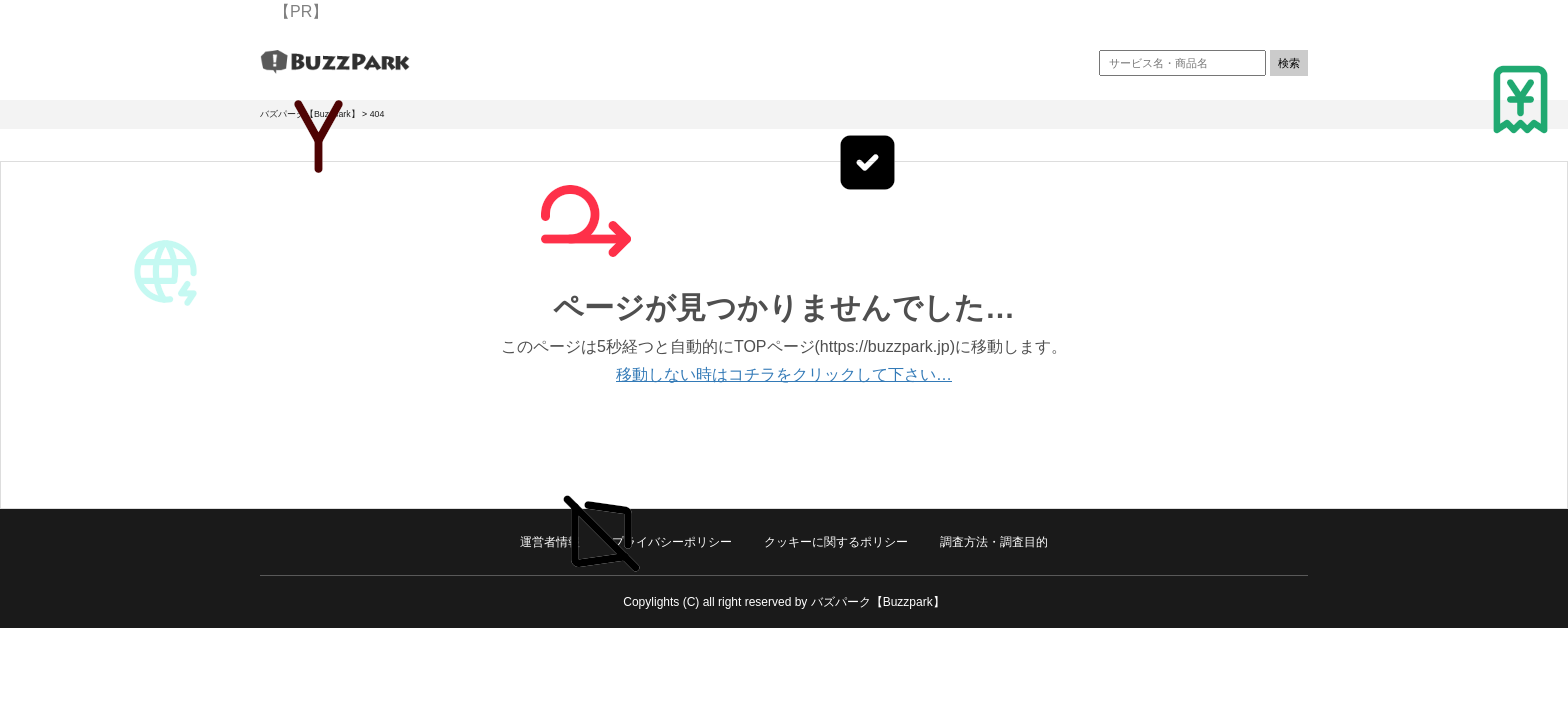 This screenshot has width=1568, height=720. What do you see at coordinates (586, 221) in the screenshot?
I see `iterate or repeat a process` at bounding box center [586, 221].